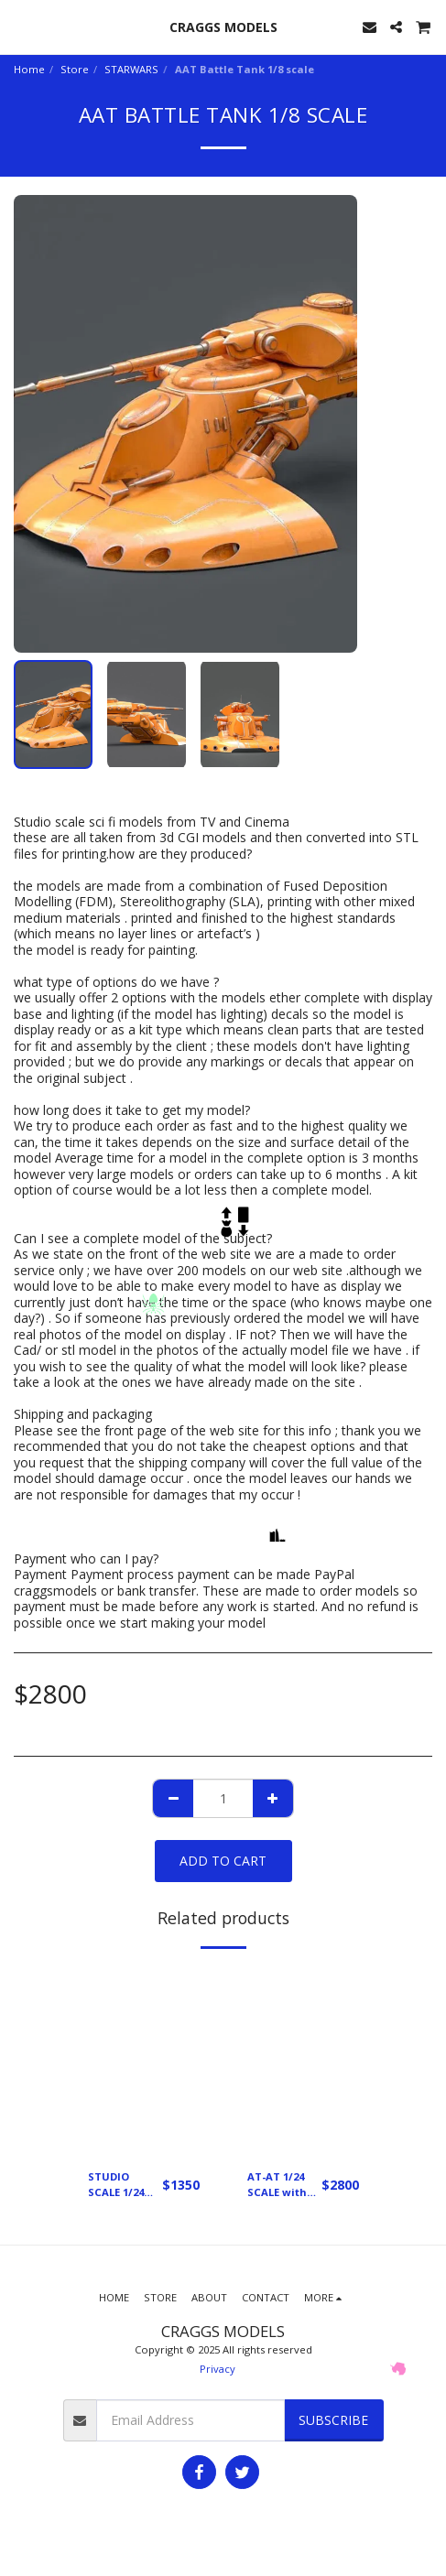 This screenshot has width=446, height=2576. What do you see at coordinates (234, 1221) in the screenshot?
I see `purchase in-game cards or items` at bounding box center [234, 1221].